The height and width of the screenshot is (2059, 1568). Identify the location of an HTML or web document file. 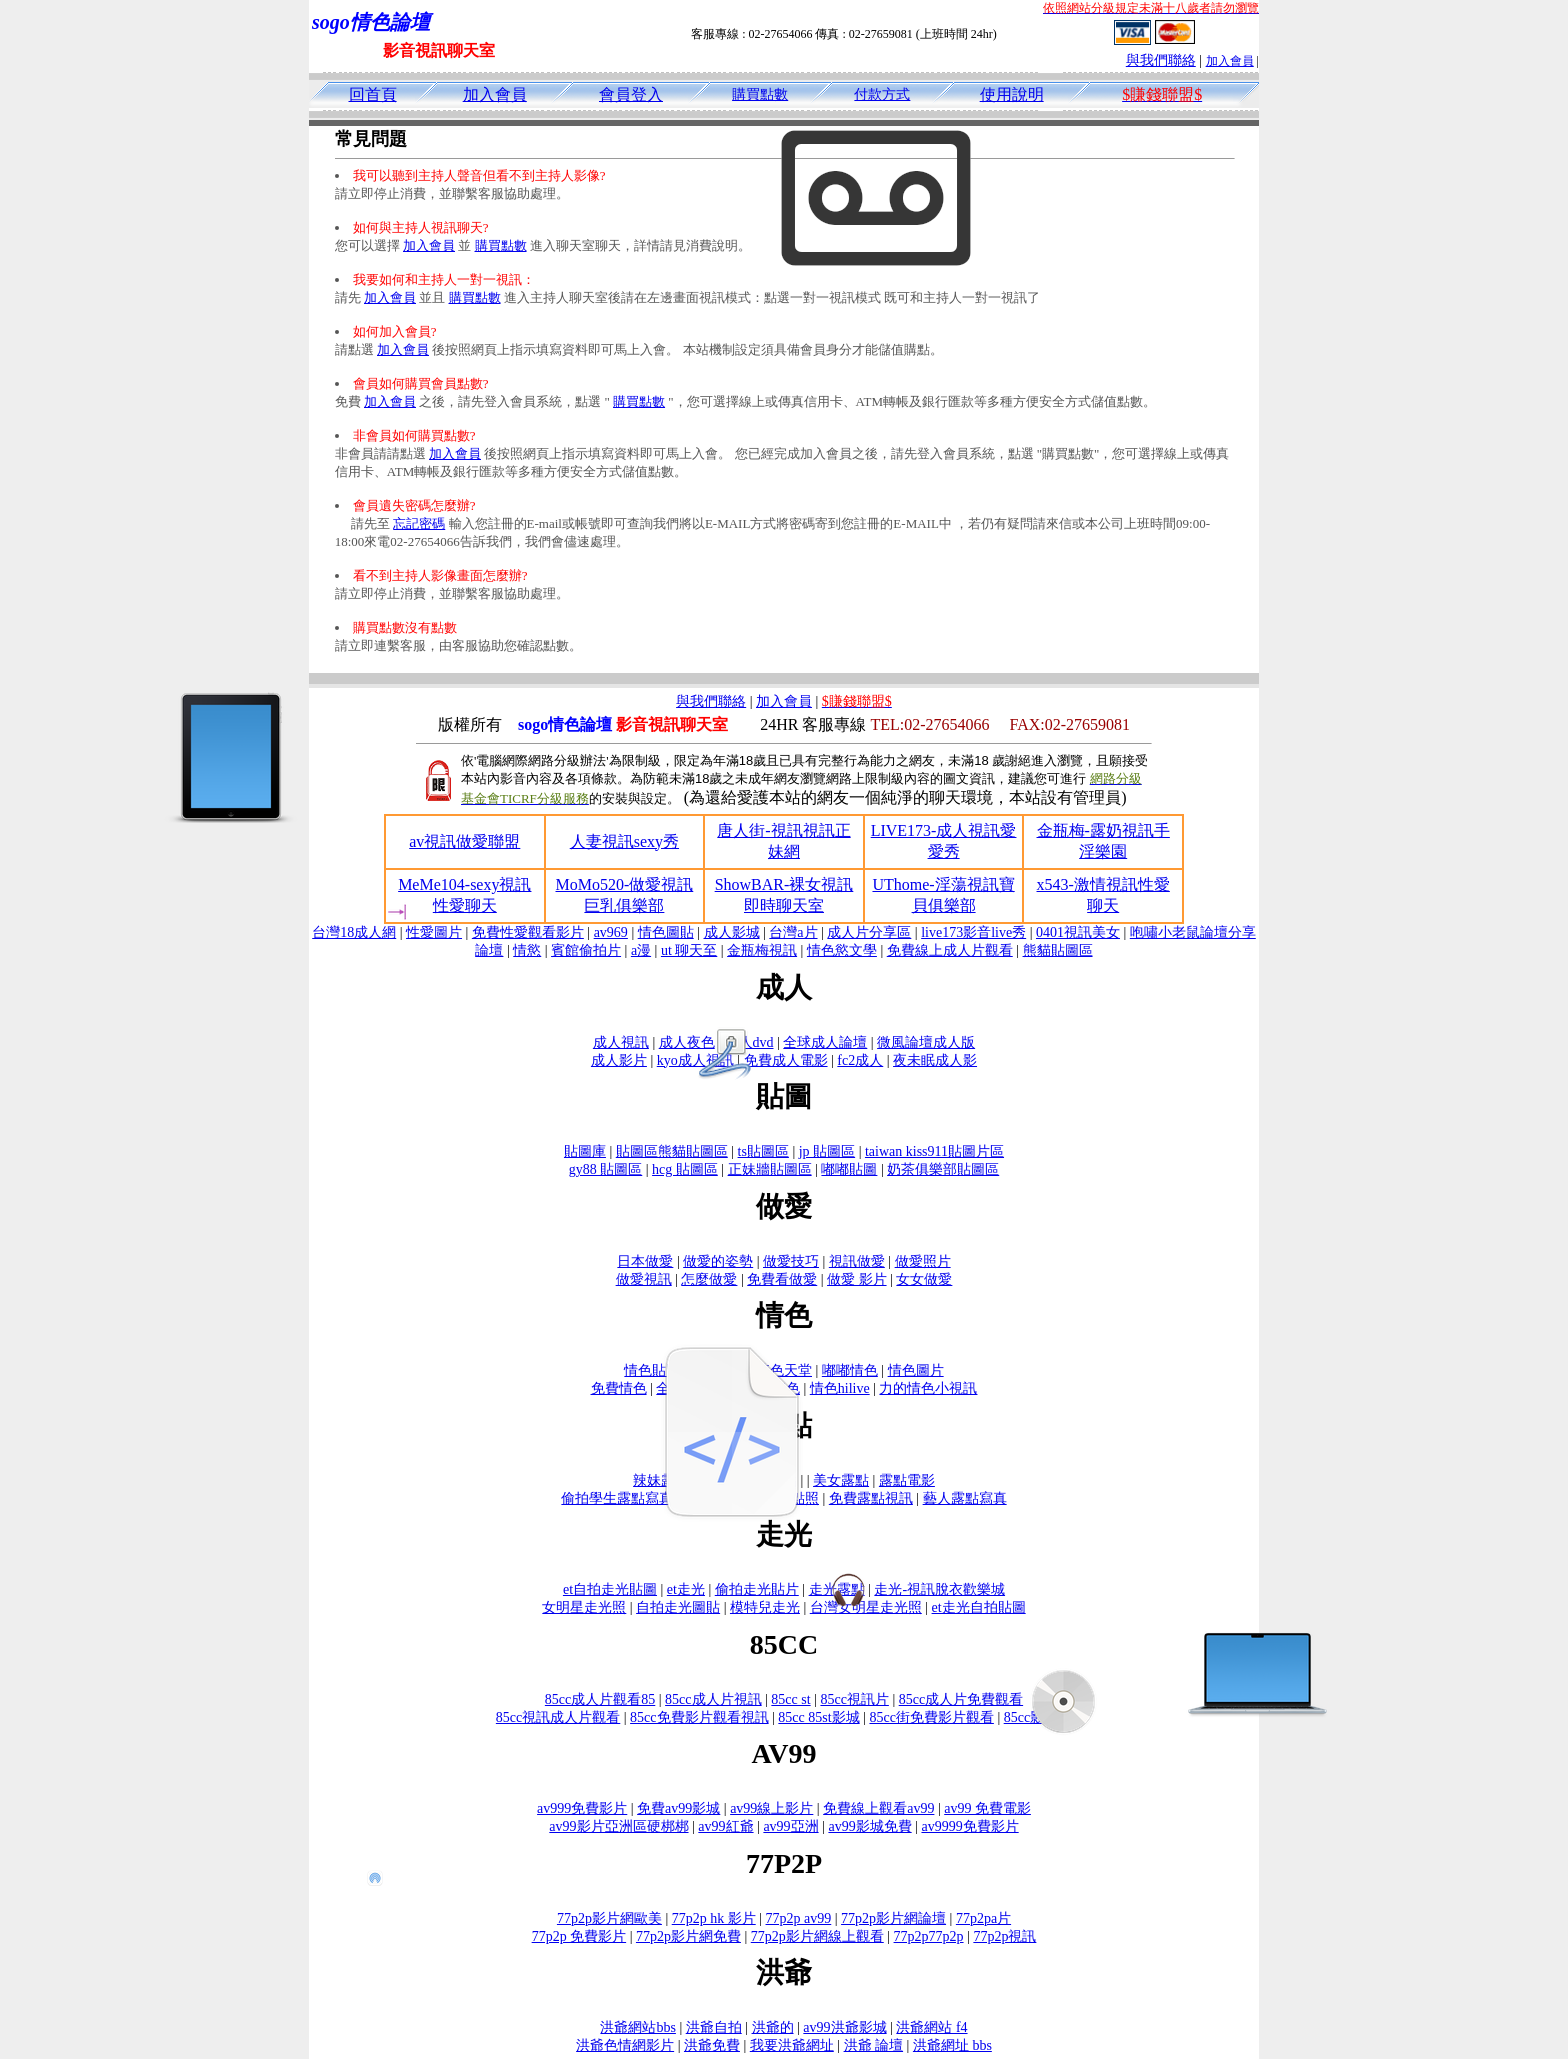
(732, 1432).